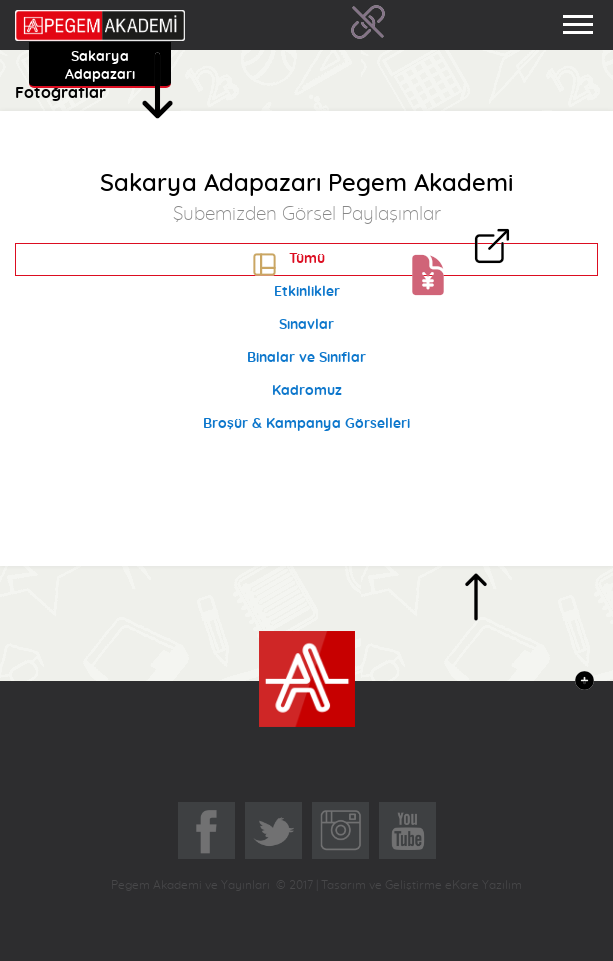  I want to click on scroll to top of page, so click(476, 597).